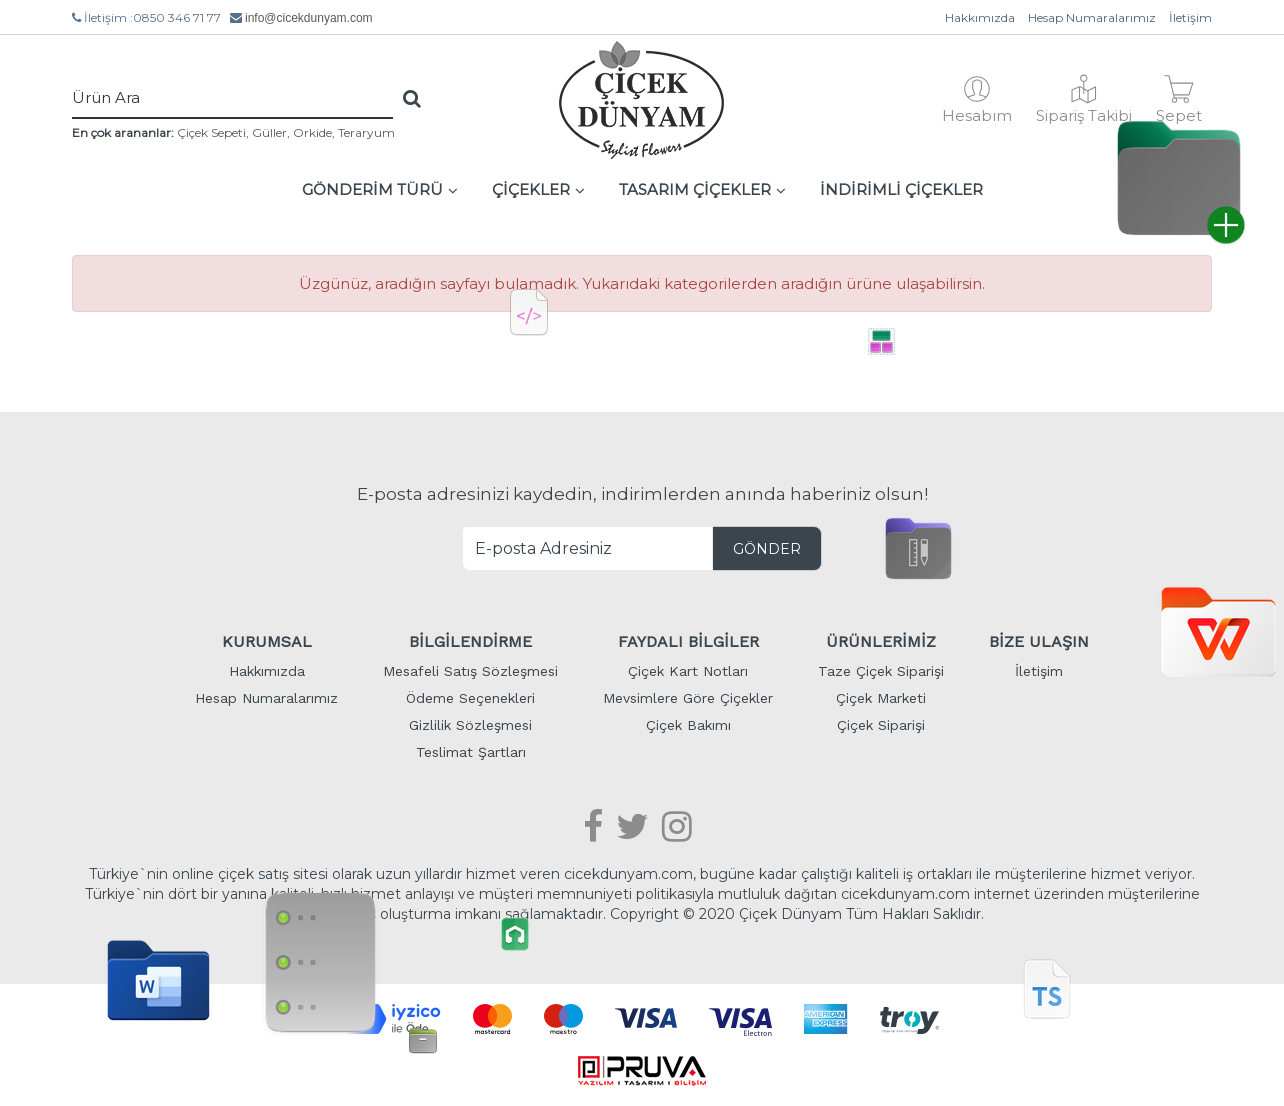 Image resolution: width=1284 pixels, height=1106 pixels. I want to click on an LMMS music project file, so click(515, 934).